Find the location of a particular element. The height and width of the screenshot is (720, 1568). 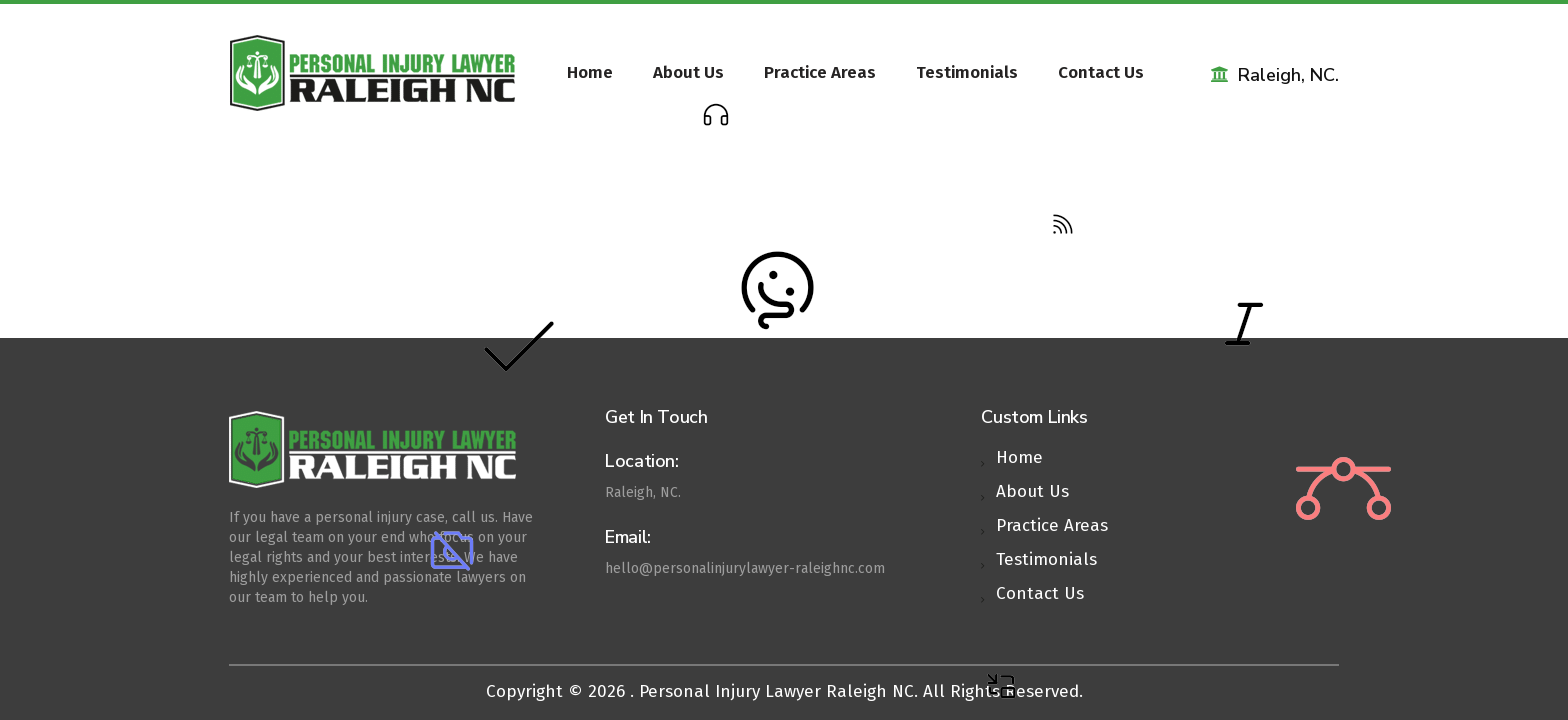

indicates overwhelming or stressful situation is located at coordinates (777, 287).